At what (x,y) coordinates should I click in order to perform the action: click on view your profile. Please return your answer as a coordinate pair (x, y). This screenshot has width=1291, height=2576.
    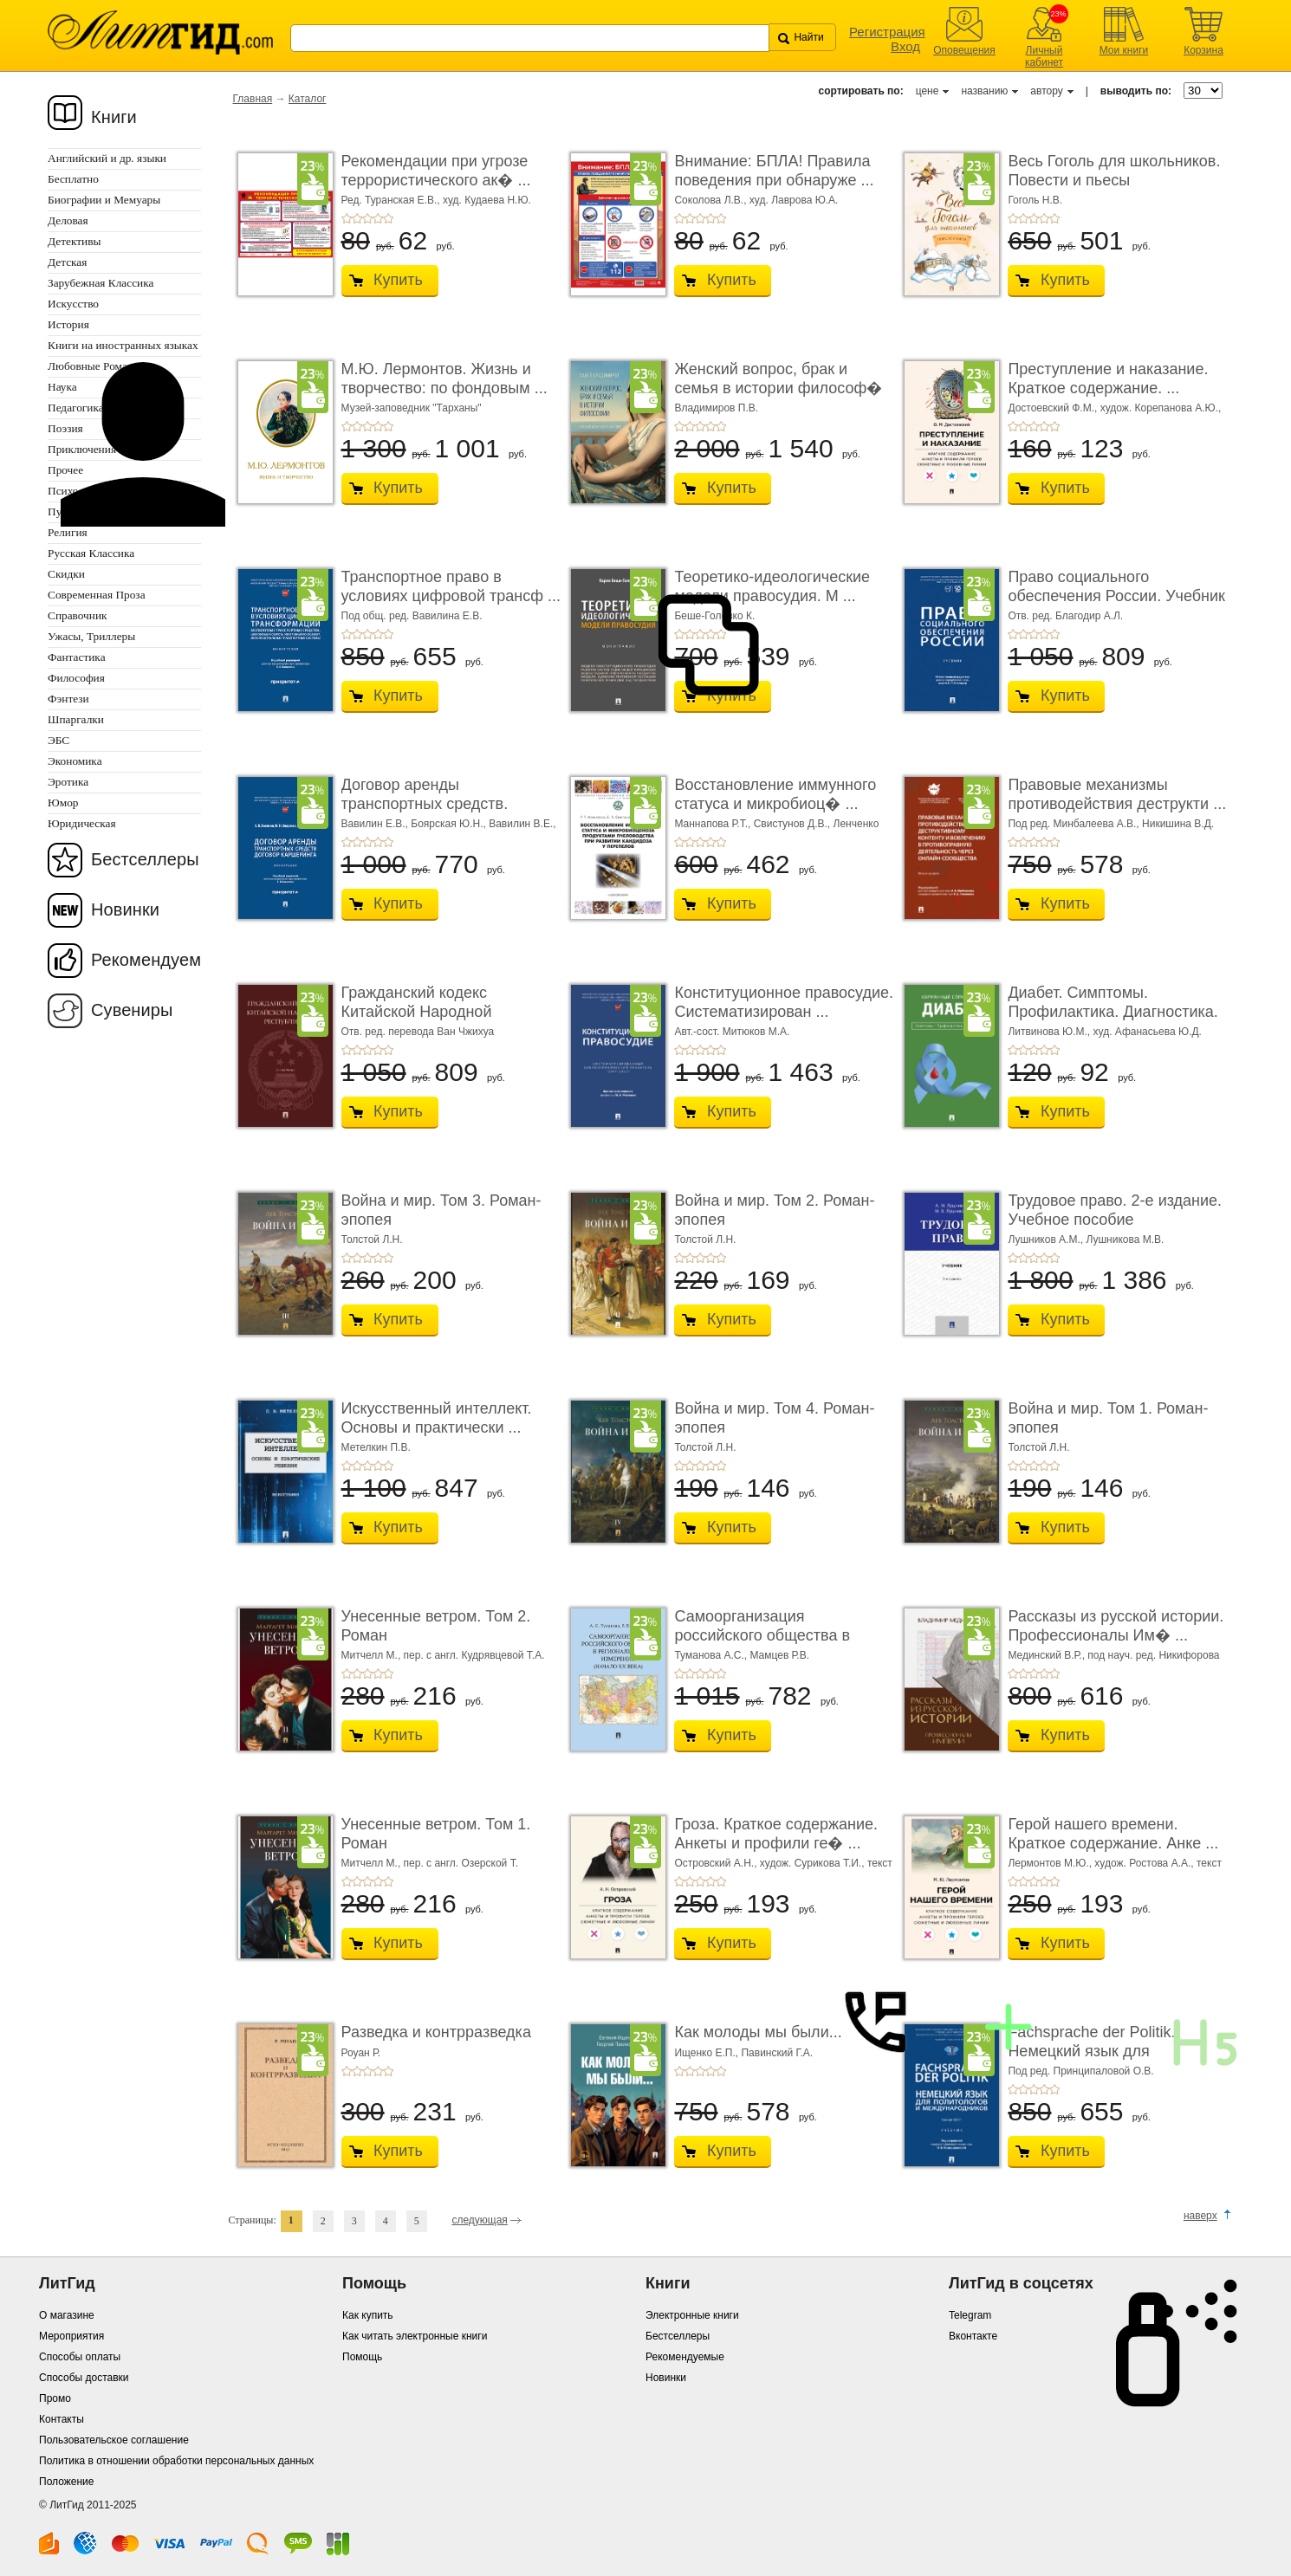
    Looking at the image, I should click on (143, 444).